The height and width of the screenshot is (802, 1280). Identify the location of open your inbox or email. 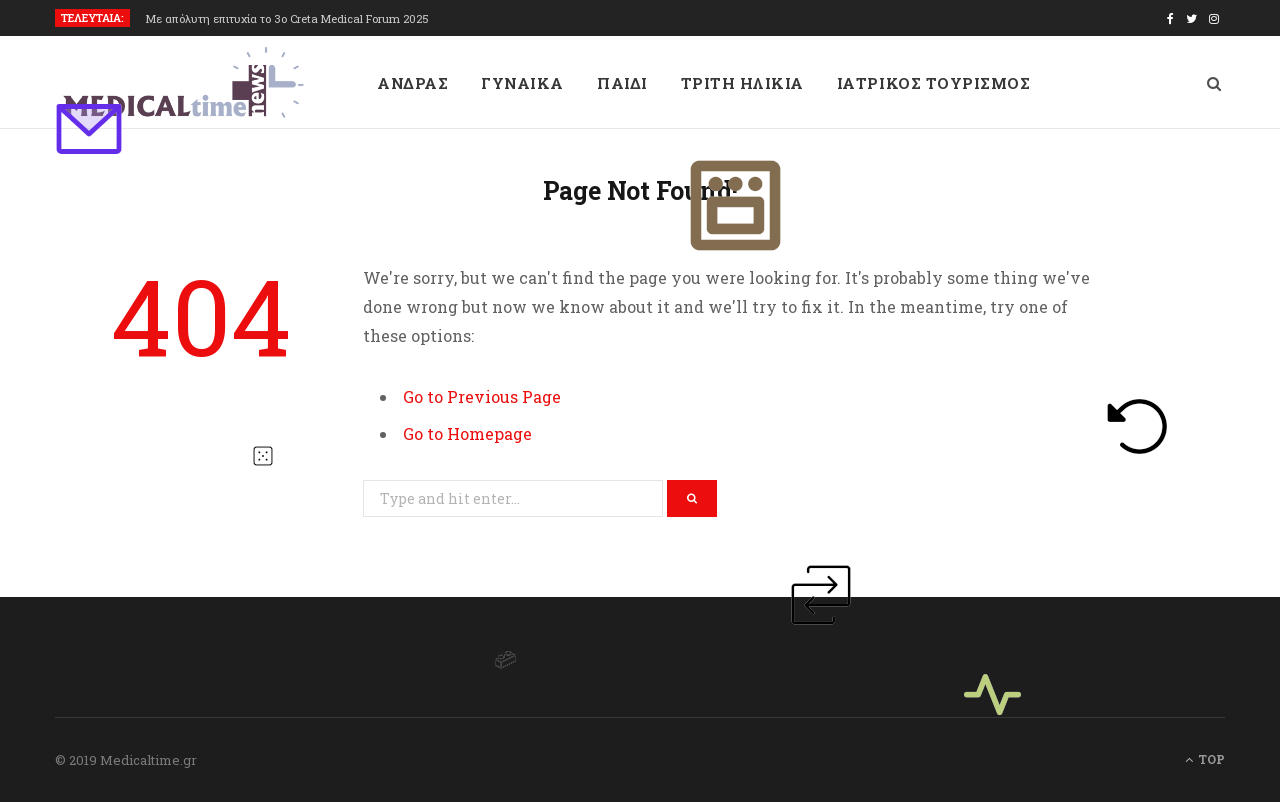
(89, 129).